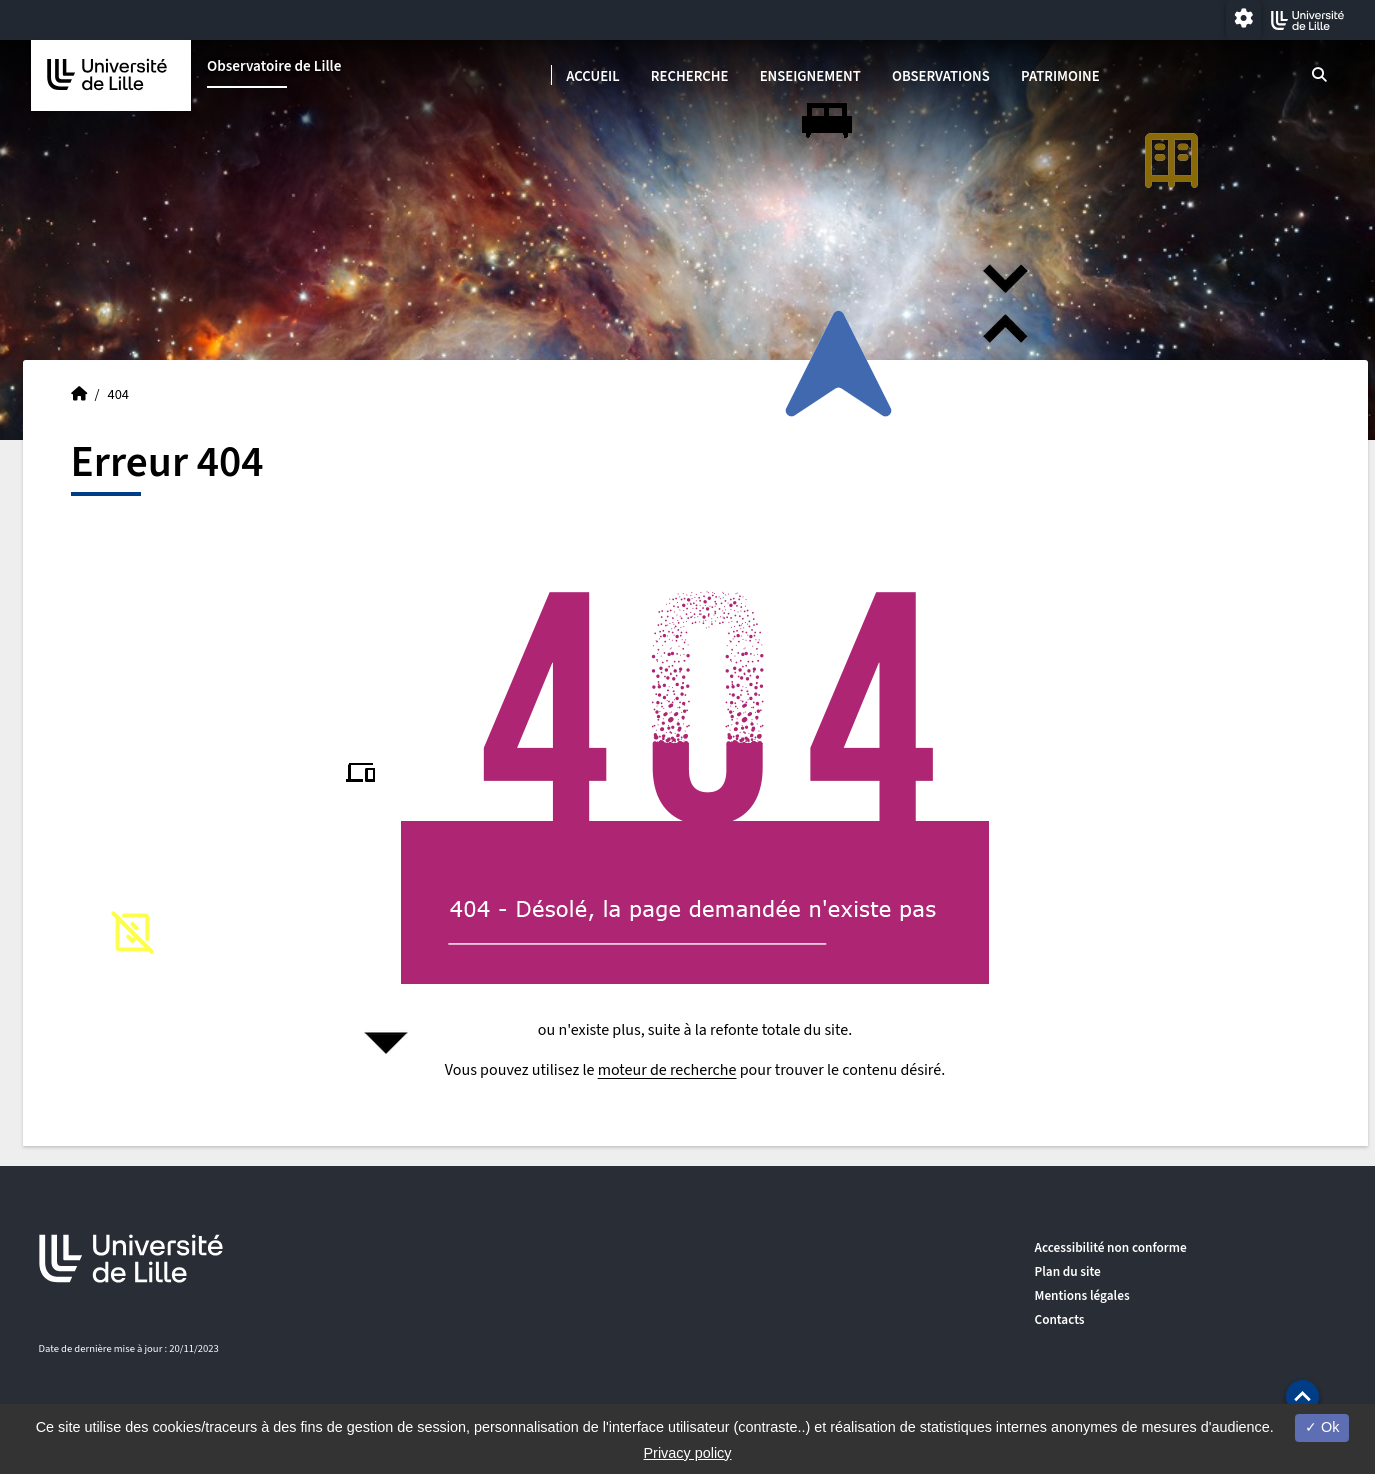 The height and width of the screenshot is (1474, 1375). Describe the element at coordinates (827, 121) in the screenshot. I see `view bedroom or sleeping accommodations` at that location.